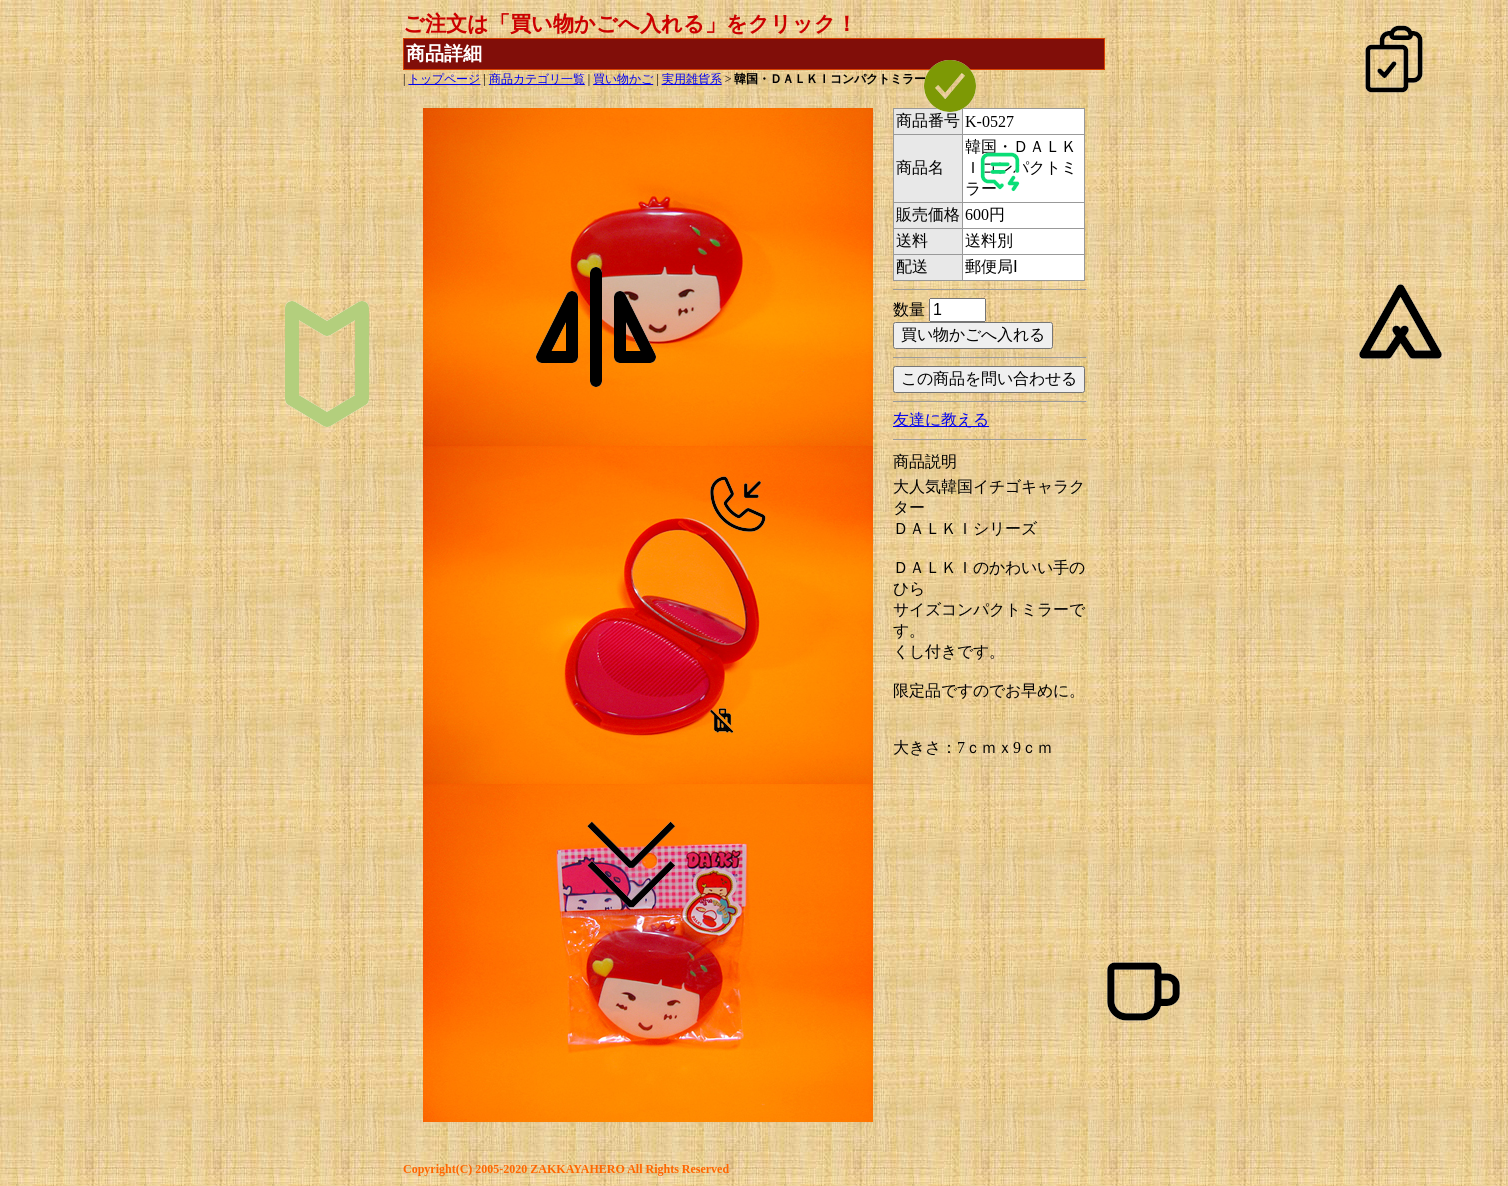 This screenshot has height=1186, width=1508. I want to click on mark task or document as complete, so click(1394, 59).